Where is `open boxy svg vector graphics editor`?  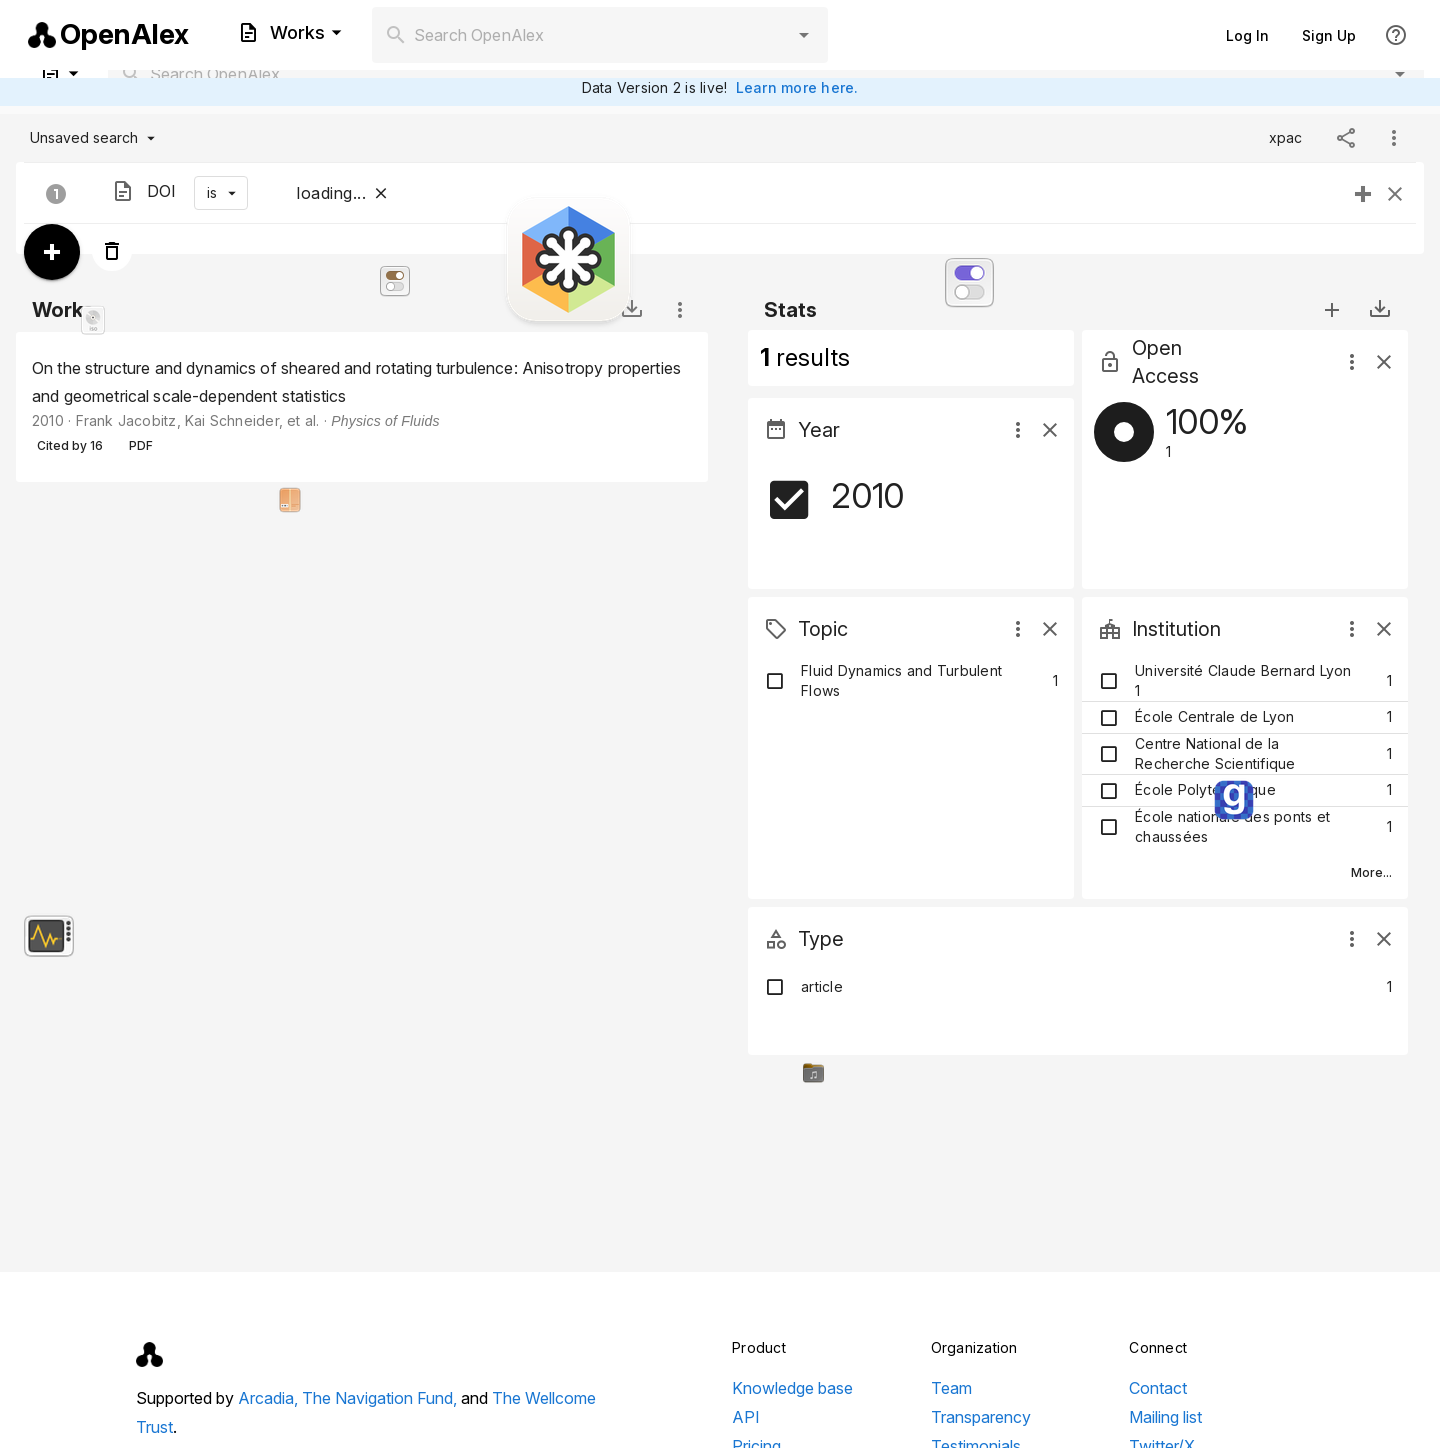
open boxy svg vector graphics editor is located at coordinates (568, 259).